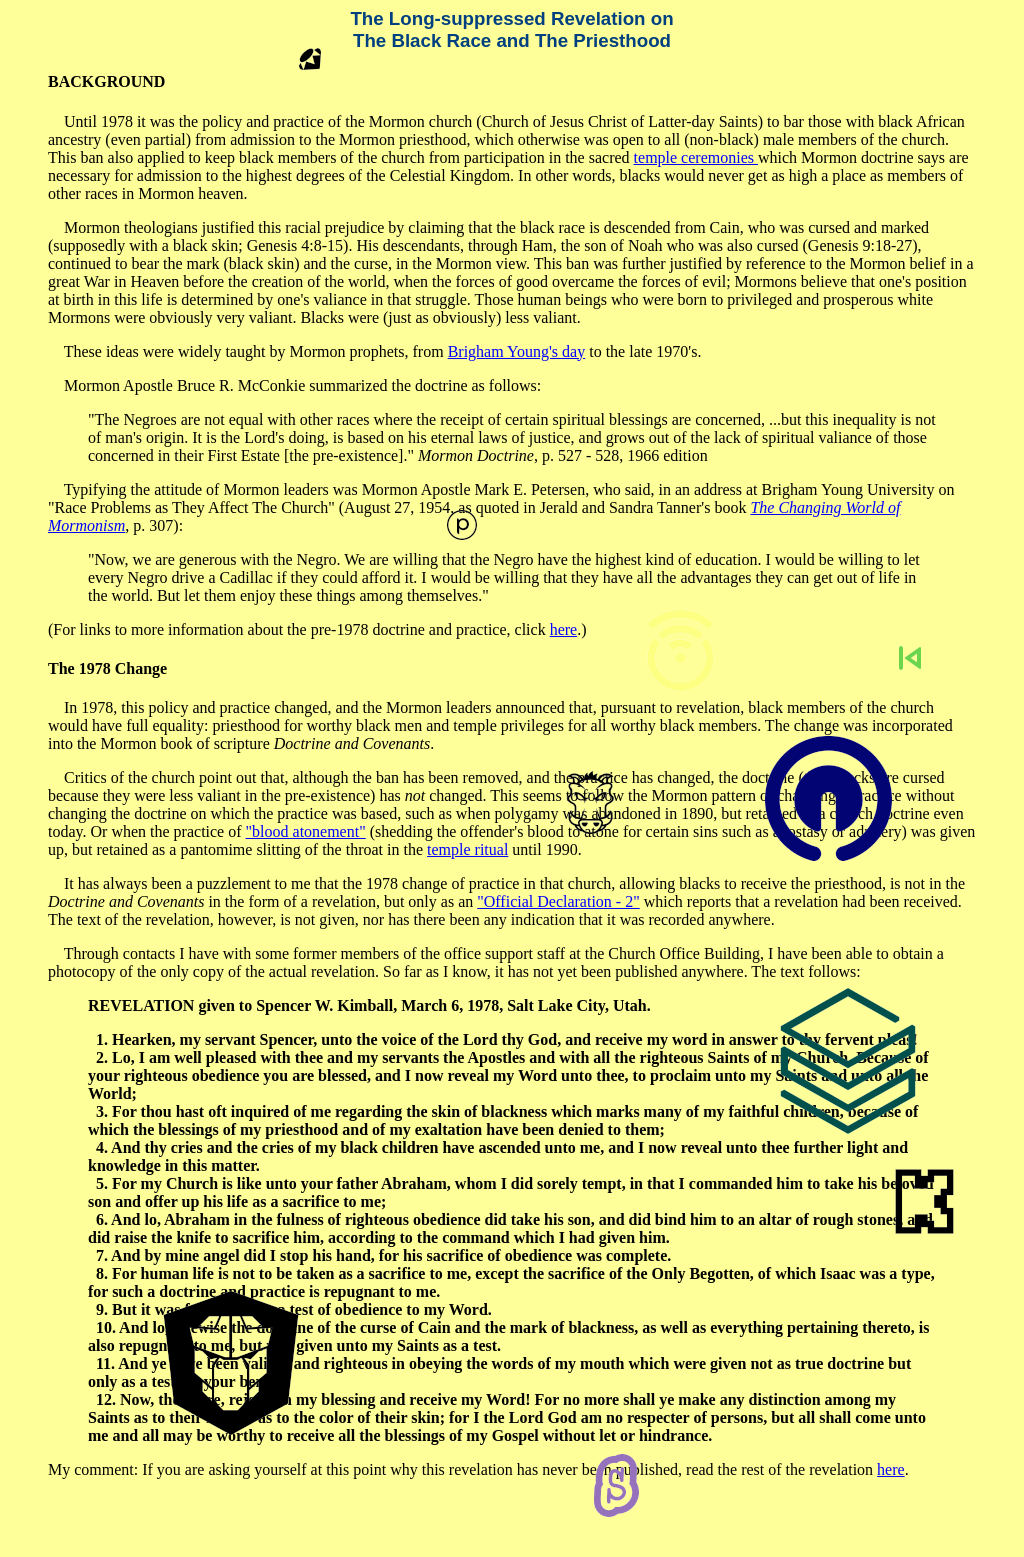  Describe the element at coordinates (680, 650) in the screenshot. I see `OpenWrt router firmware logo` at that location.